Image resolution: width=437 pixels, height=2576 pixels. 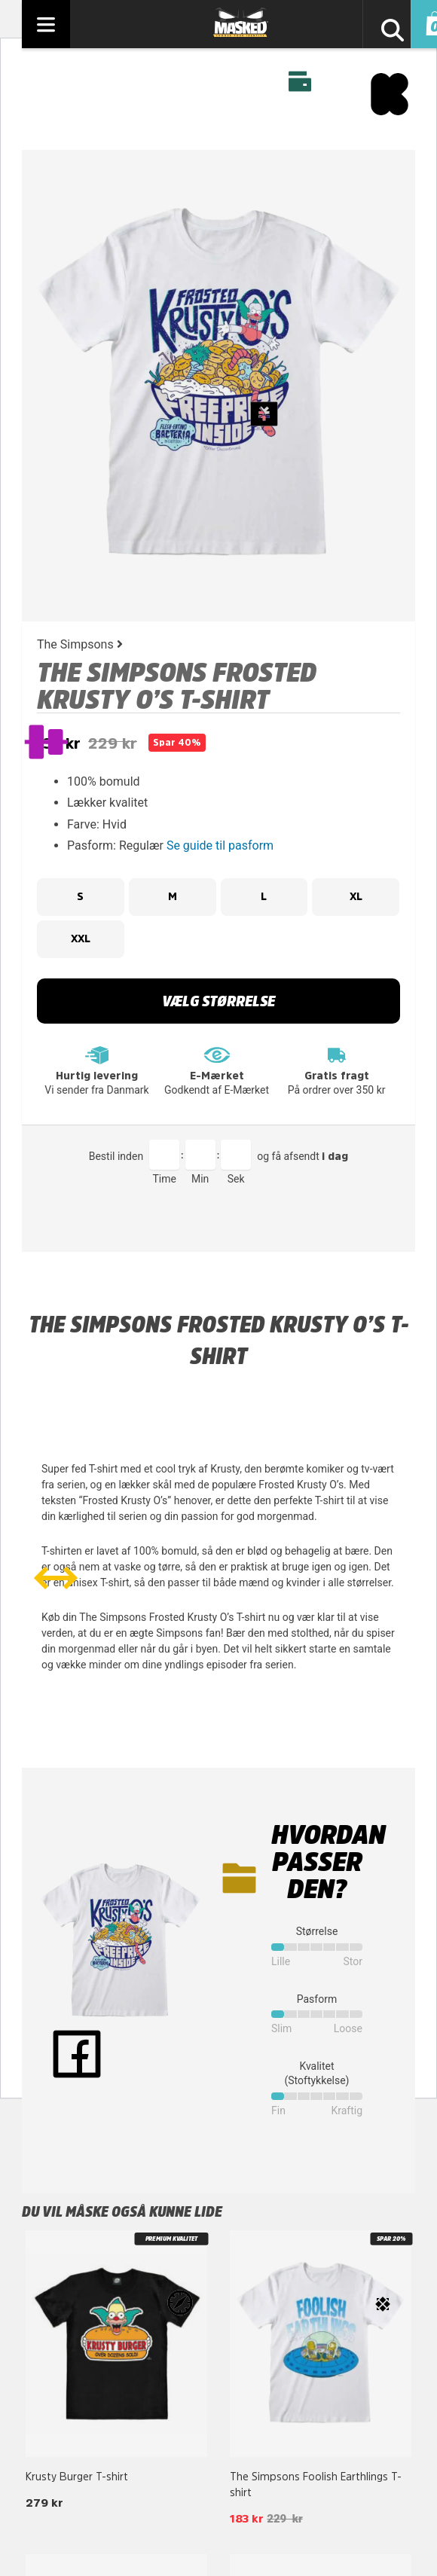 What do you see at coordinates (46, 742) in the screenshot?
I see `align items to vertical center` at bounding box center [46, 742].